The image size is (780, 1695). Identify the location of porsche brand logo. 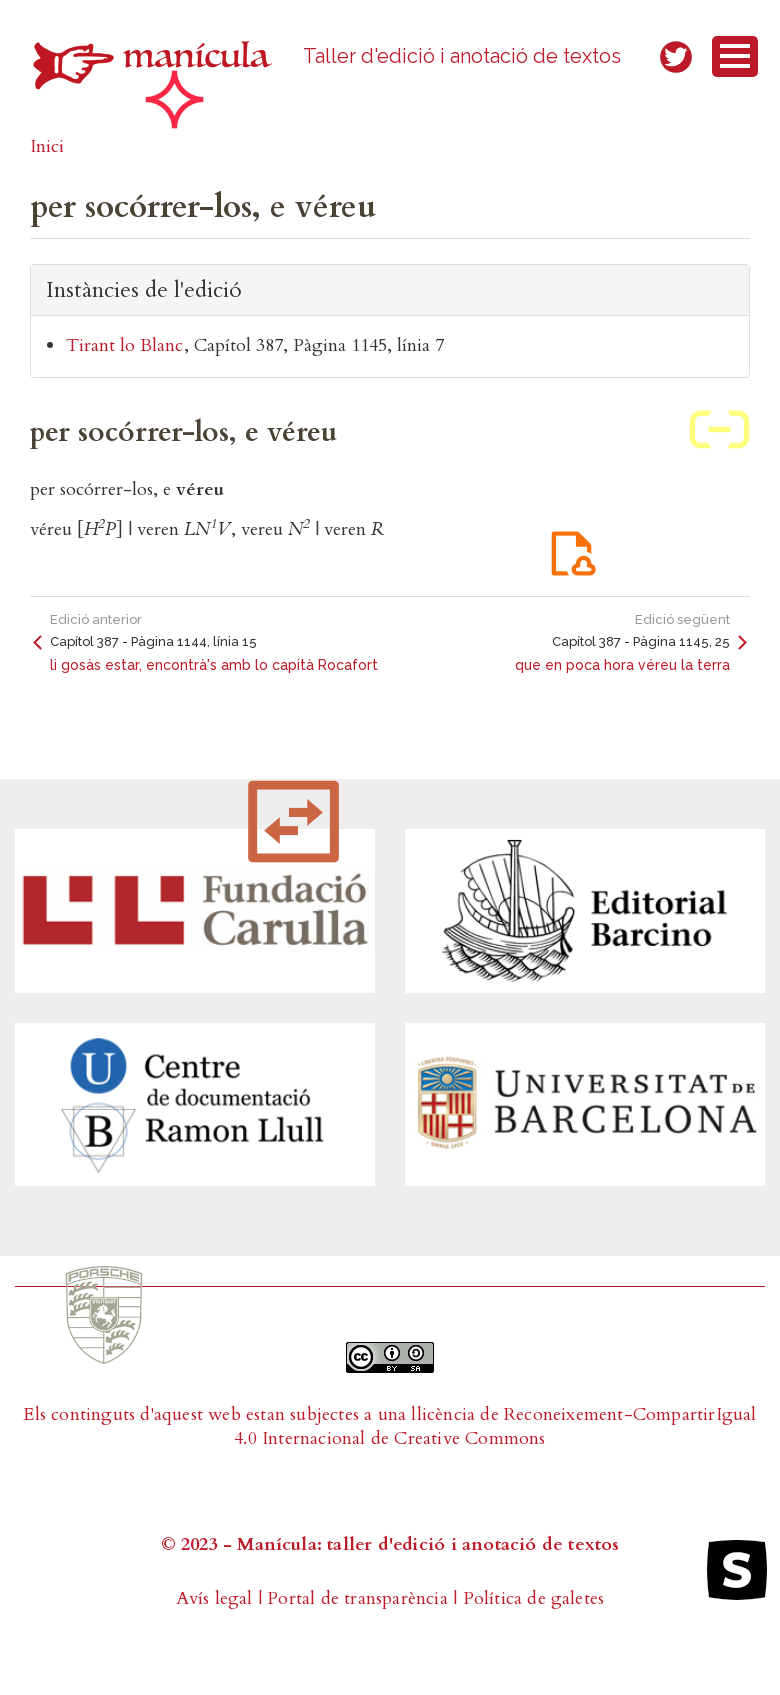
(104, 1315).